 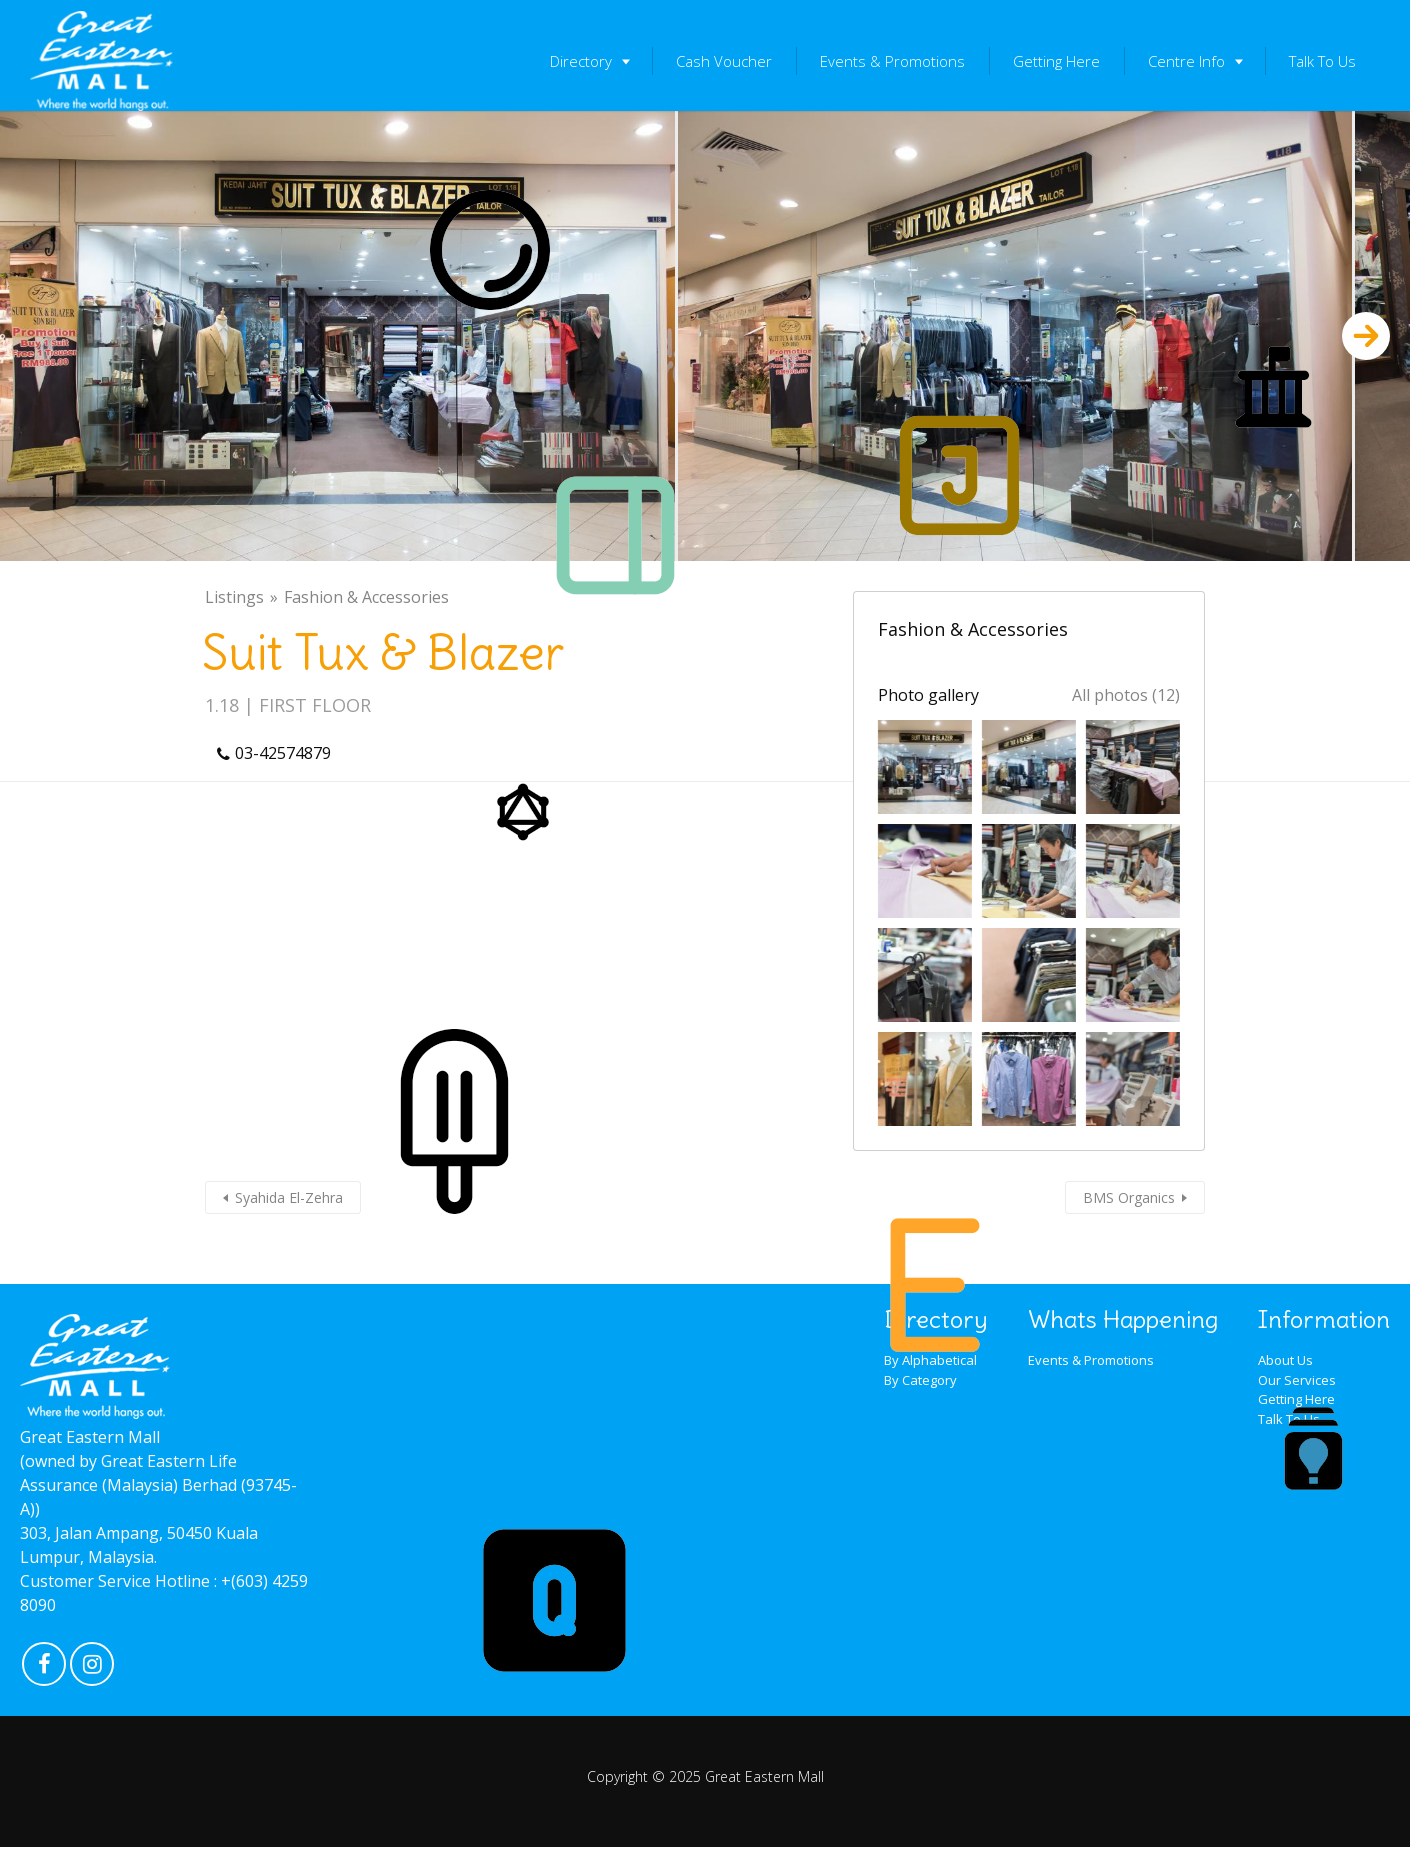 I want to click on represents the letter Q in a keyboard or text input, so click(x=554, y=1600).